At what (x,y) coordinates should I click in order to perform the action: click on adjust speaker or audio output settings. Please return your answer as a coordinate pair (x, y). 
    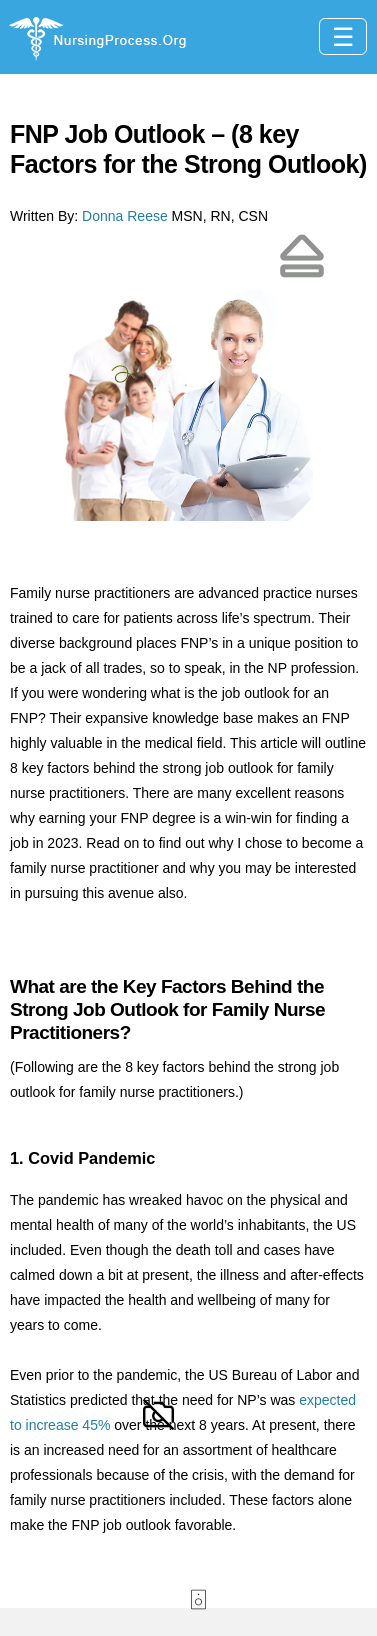
    Looking at the image, I should click on (198, 1599).